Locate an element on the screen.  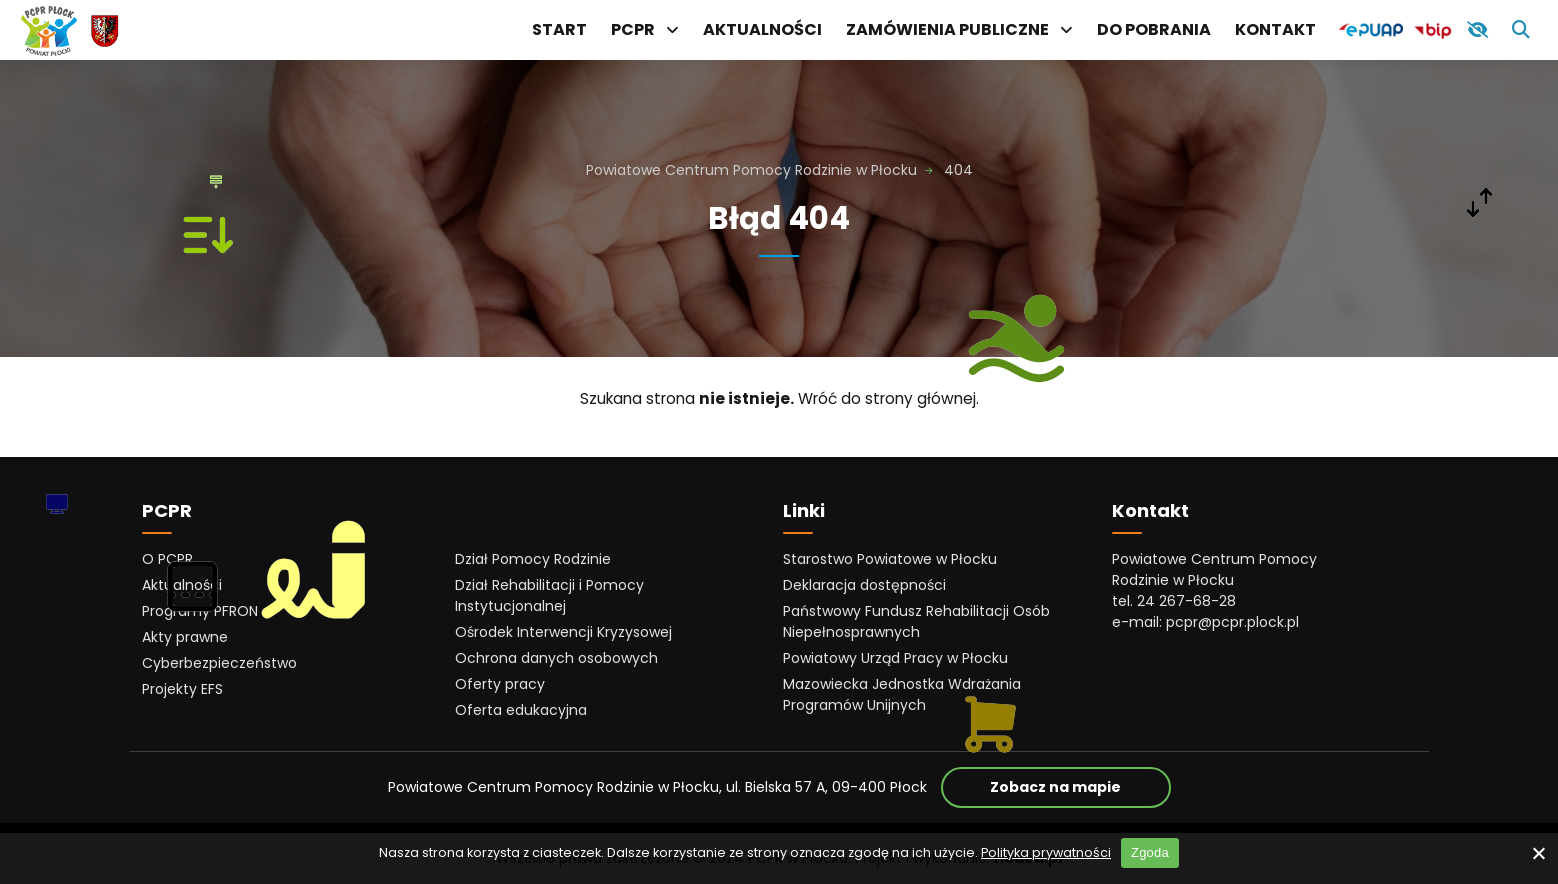
add a new row below is located at coordinates (216, 181).